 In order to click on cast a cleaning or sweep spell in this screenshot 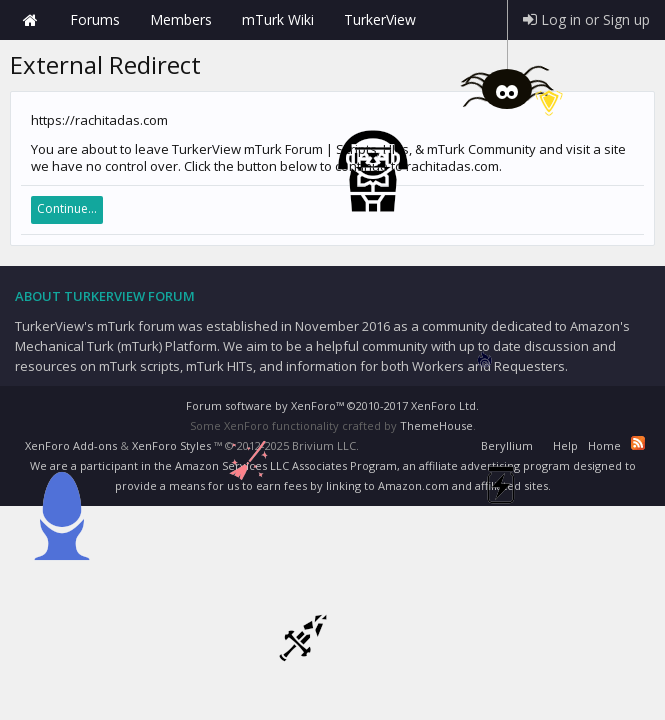, I will do `click(248, 460)`.